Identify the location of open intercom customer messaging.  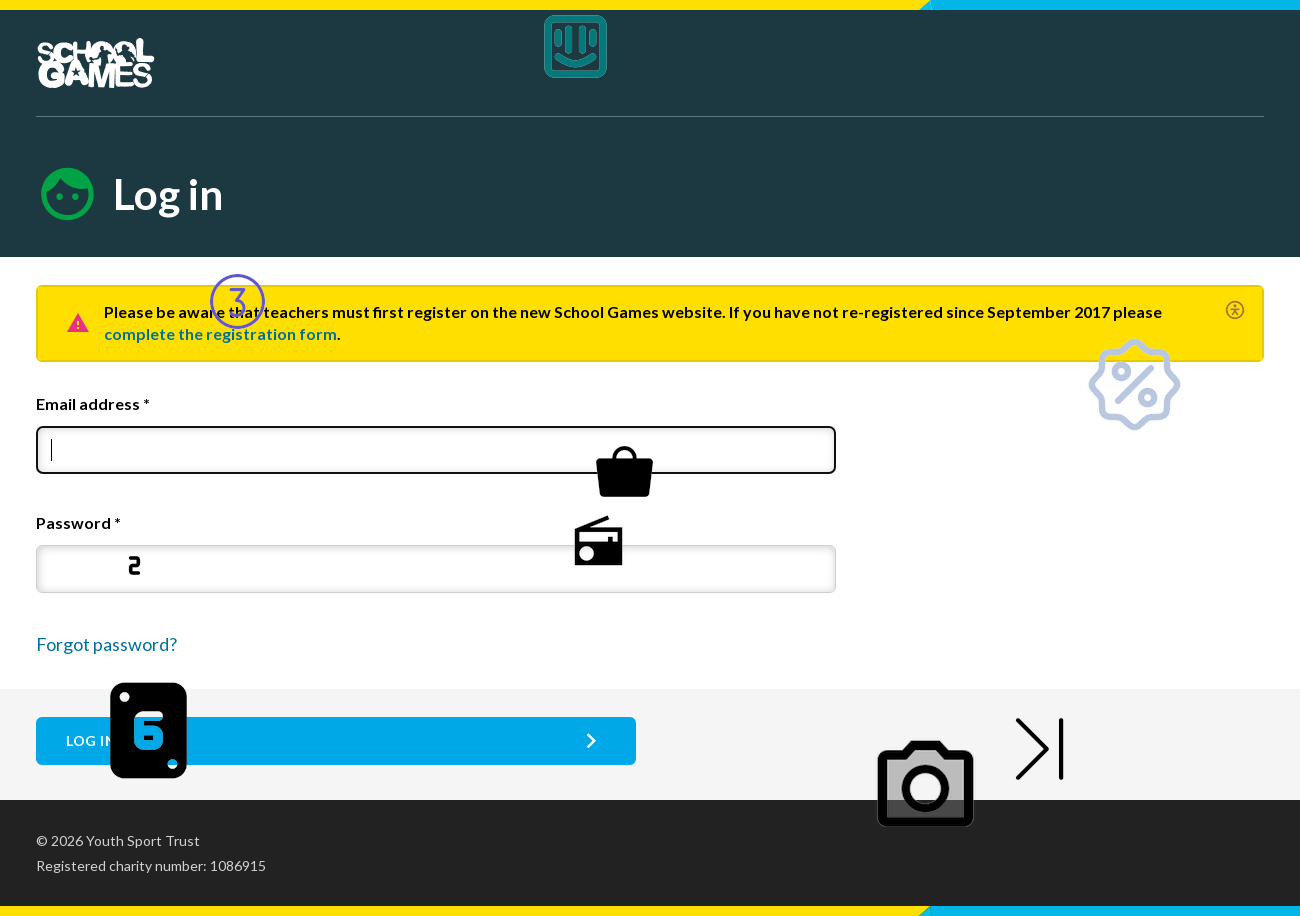
(575, 46).